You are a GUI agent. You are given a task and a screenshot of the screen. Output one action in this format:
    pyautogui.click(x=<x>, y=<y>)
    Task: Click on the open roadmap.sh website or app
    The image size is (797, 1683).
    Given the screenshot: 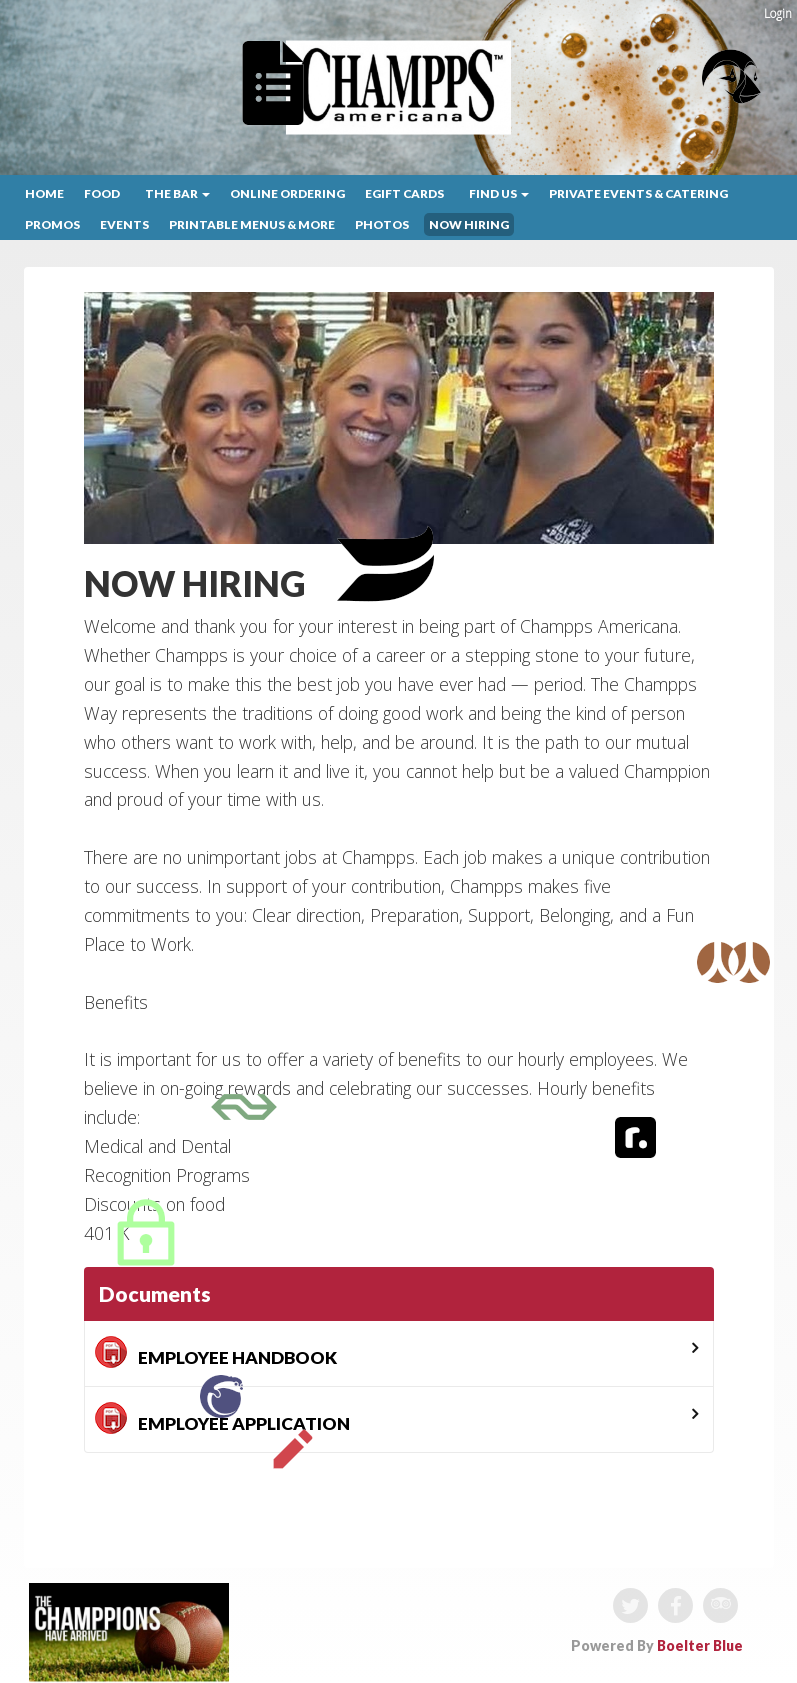 What is the action you would take?
    pyautogui.click(x=635, y=1137)
    